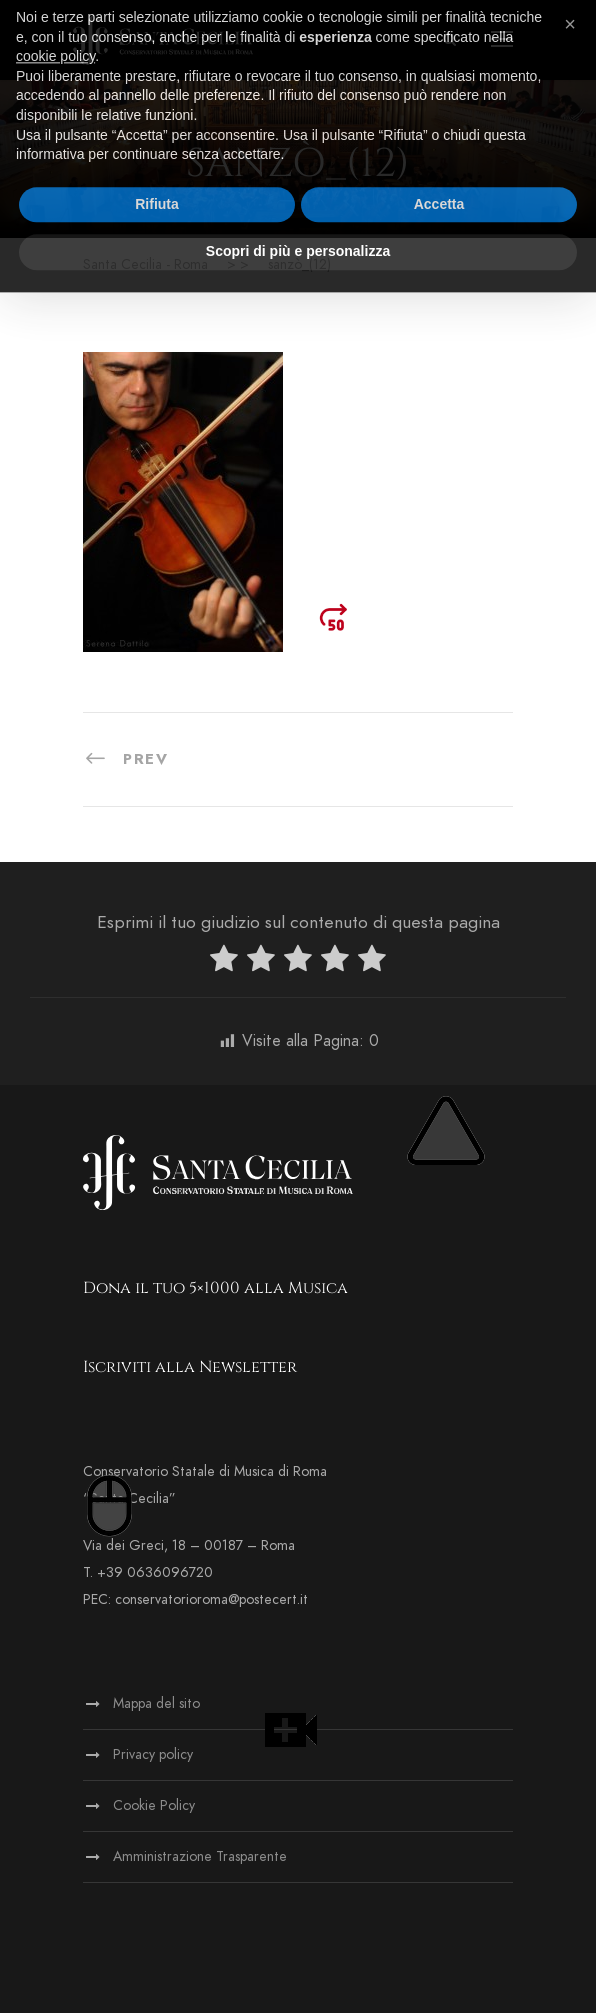 This screenshot has height=2013, width=596. I want to click on start a new video call, so click(291, 1730).